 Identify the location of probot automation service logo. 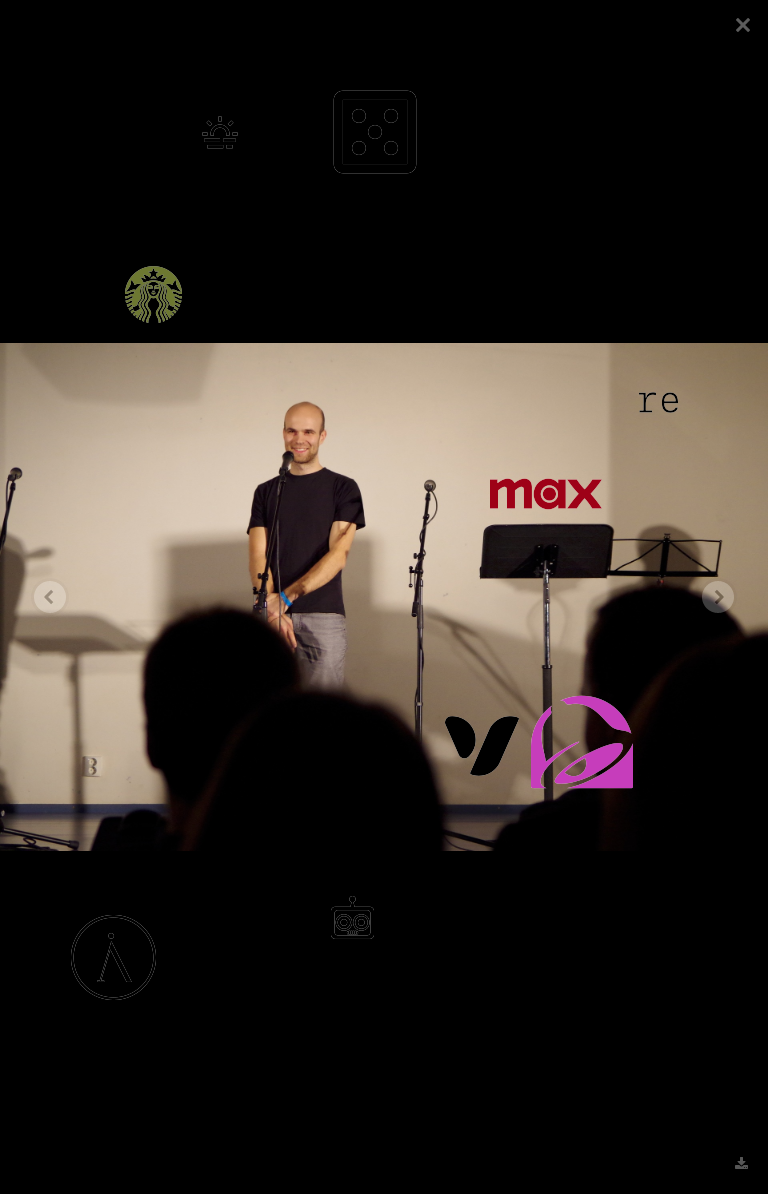
(352, 917).